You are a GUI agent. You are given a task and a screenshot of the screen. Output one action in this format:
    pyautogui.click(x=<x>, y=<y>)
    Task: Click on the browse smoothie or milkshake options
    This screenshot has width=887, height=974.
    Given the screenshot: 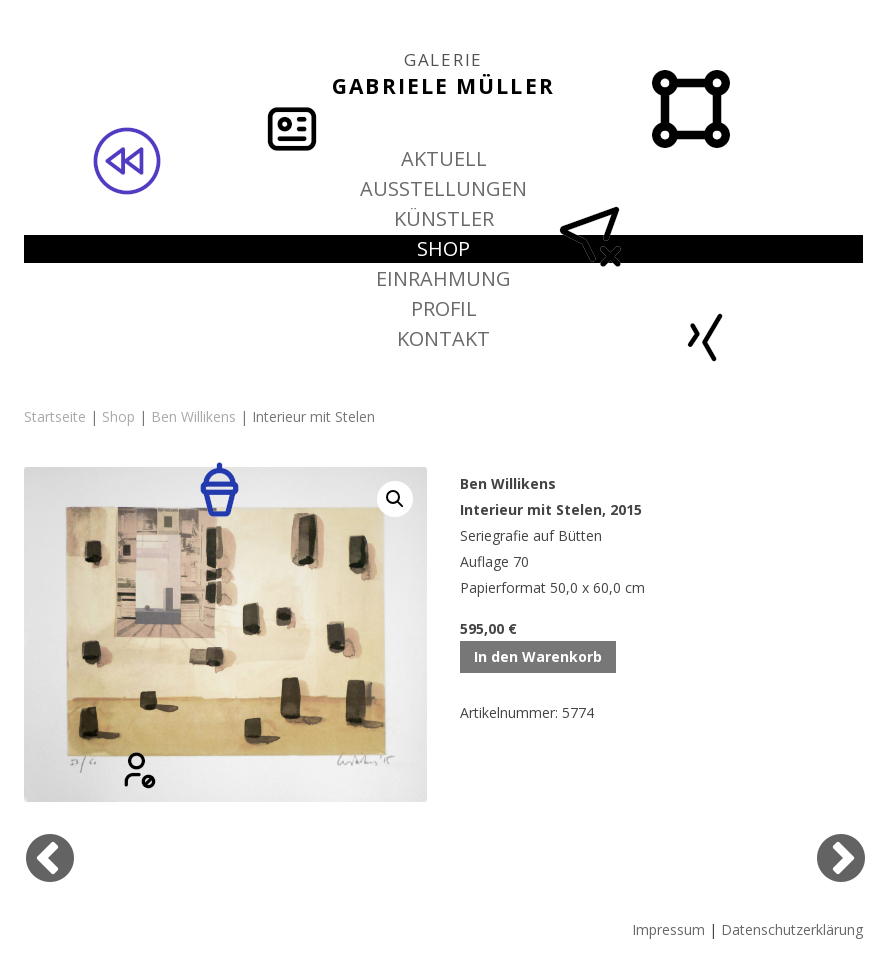 What is the action you would take?
    pyautogui.click(x=219, y=489)
    